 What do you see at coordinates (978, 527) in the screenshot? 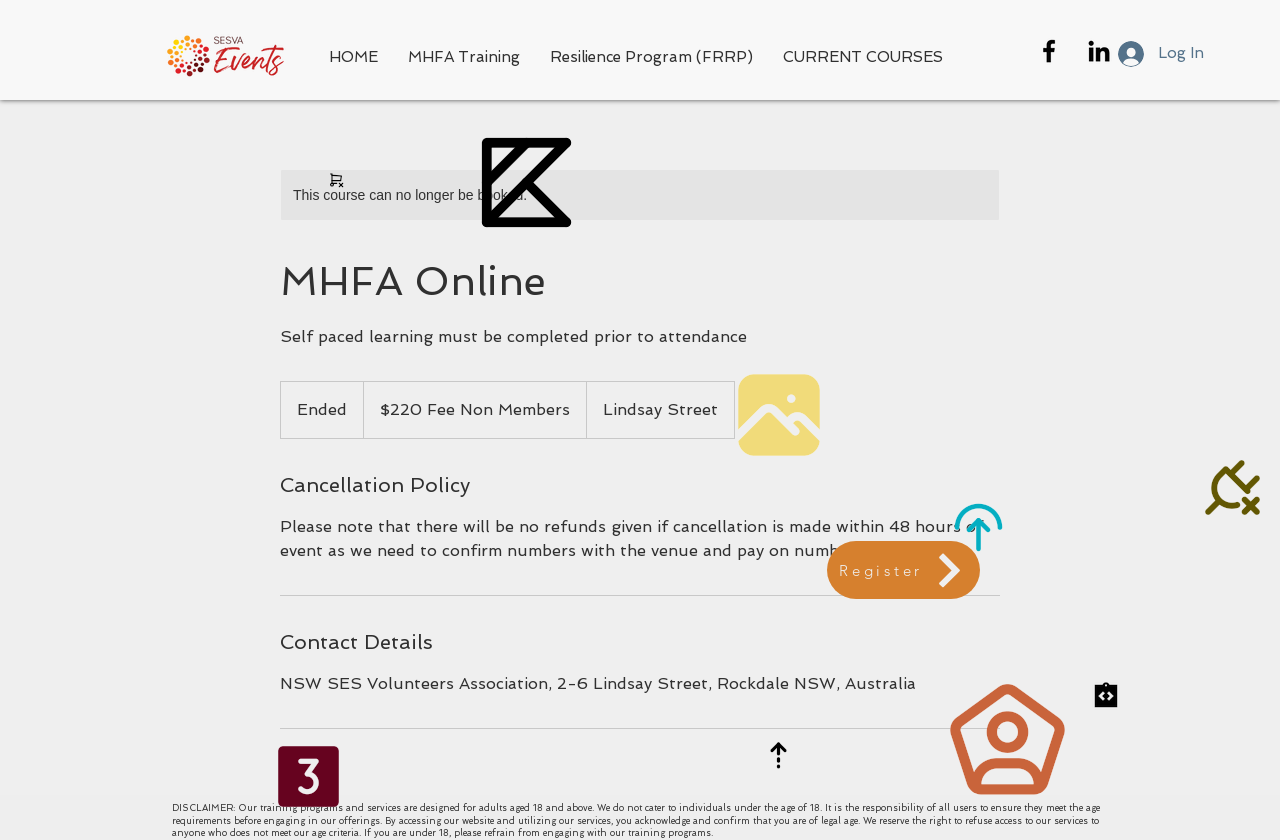
I see `upload to cloud storage` at bounding box center [978, 527].